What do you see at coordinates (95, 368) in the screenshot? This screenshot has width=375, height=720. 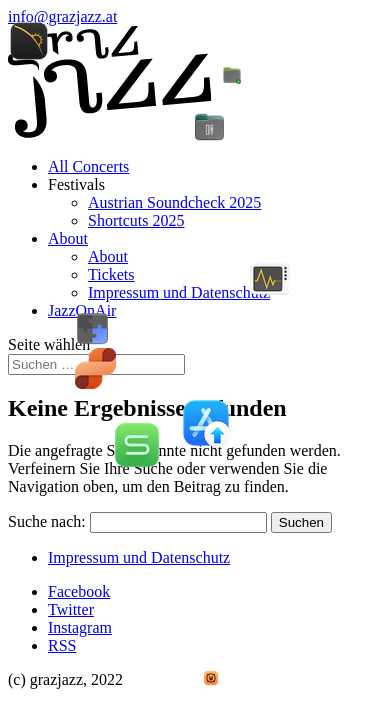 I see `open microsoft power apps` at bounding box center [95, 368].